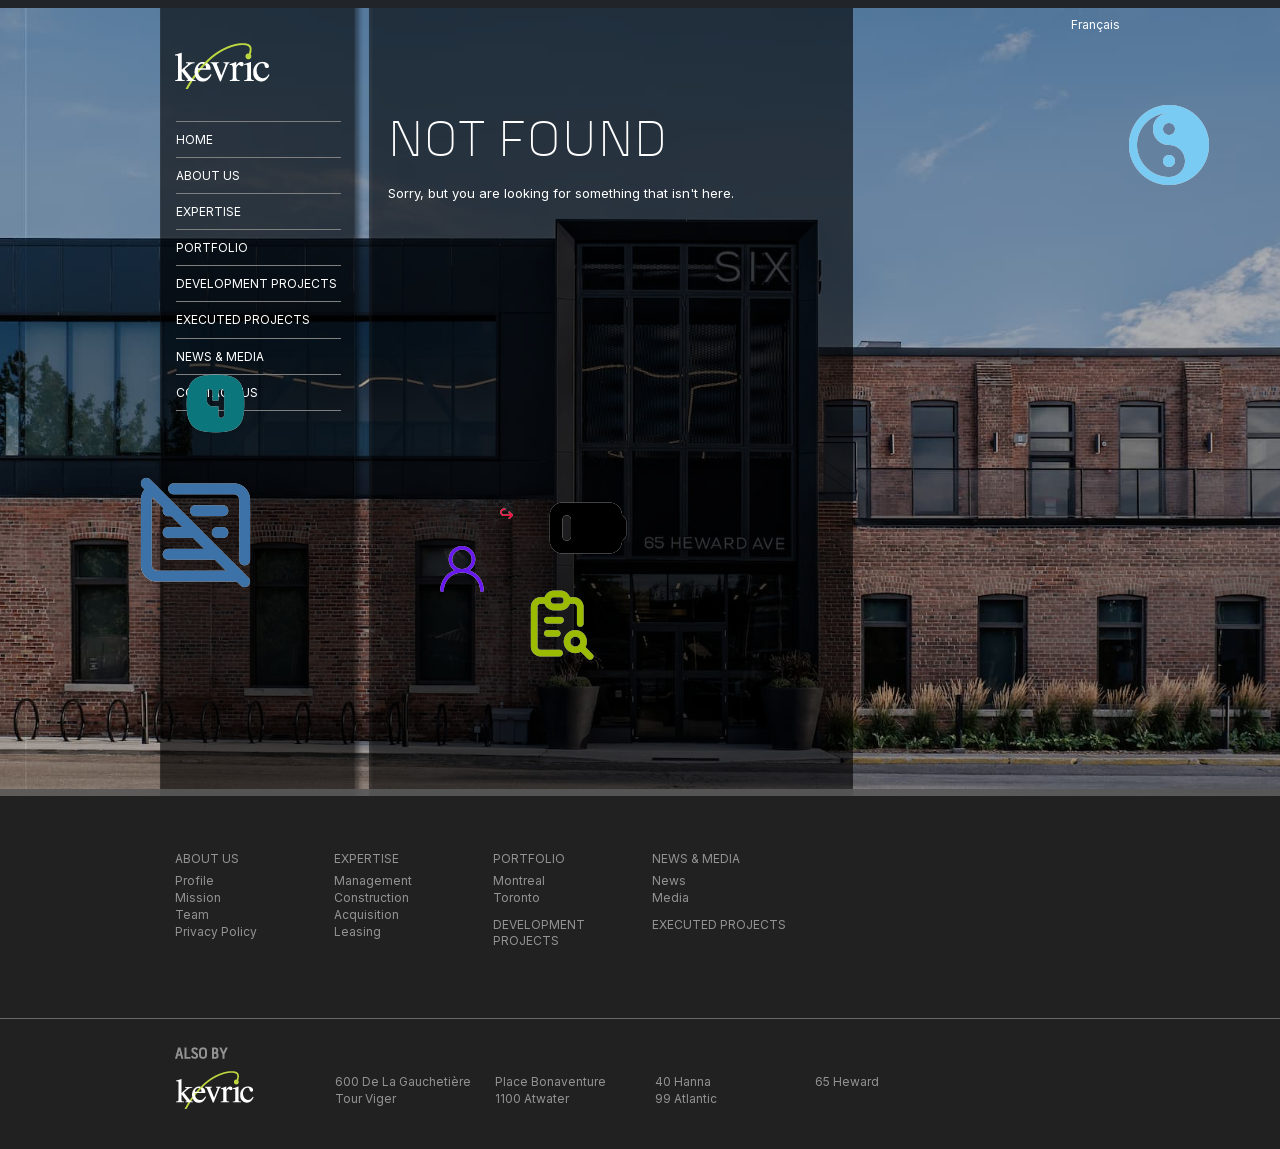 The height and width of the screenshot is (1149, 1280). I want to click on view your profile, so click(462, 569).